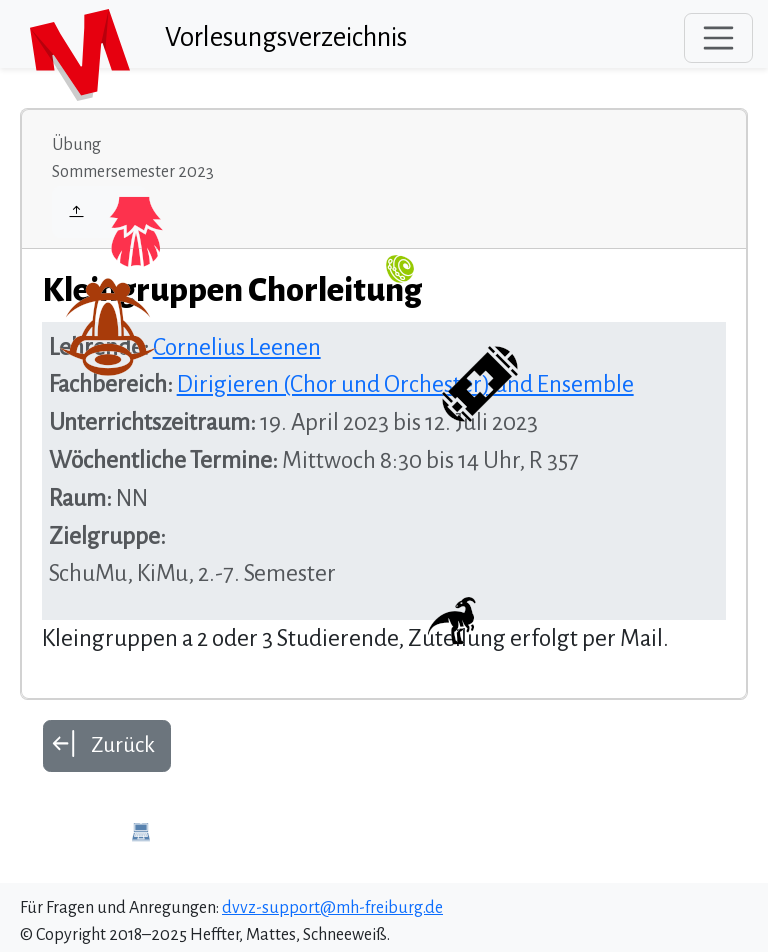  I want to click on decorative shell item in a crafting game, so click(400, 269).